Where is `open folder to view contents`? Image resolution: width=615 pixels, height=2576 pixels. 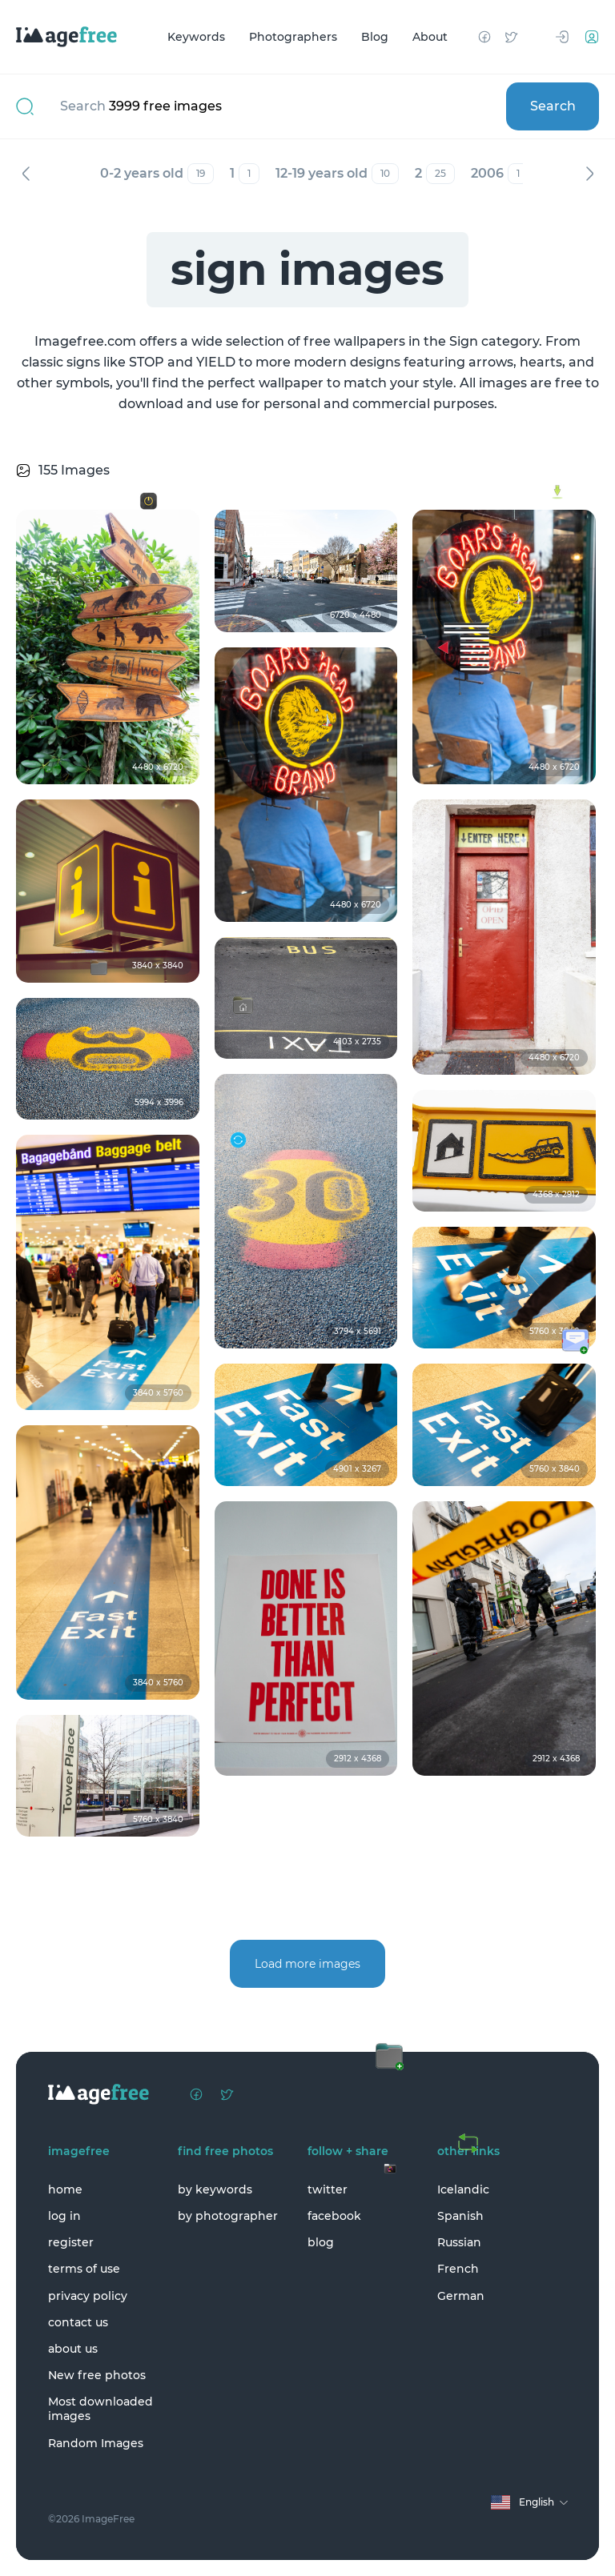
open folder to view contents is located at coordinates (98, 967).